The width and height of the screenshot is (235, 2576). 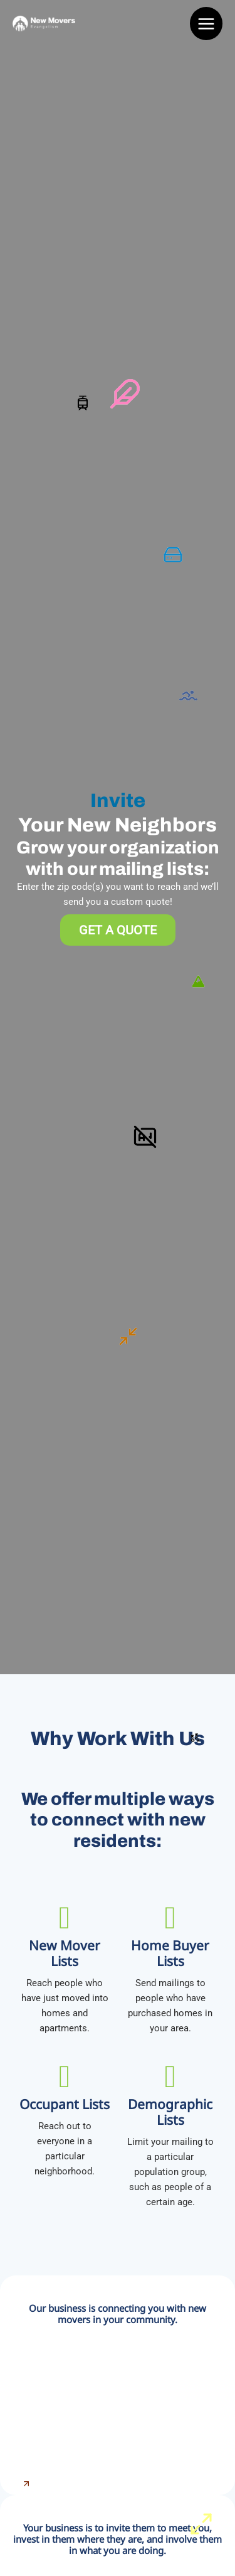 What do you see at coordinates (125, 393) in the screenshot?
I see `compose a new message or note` at bounding box center [125, 393].